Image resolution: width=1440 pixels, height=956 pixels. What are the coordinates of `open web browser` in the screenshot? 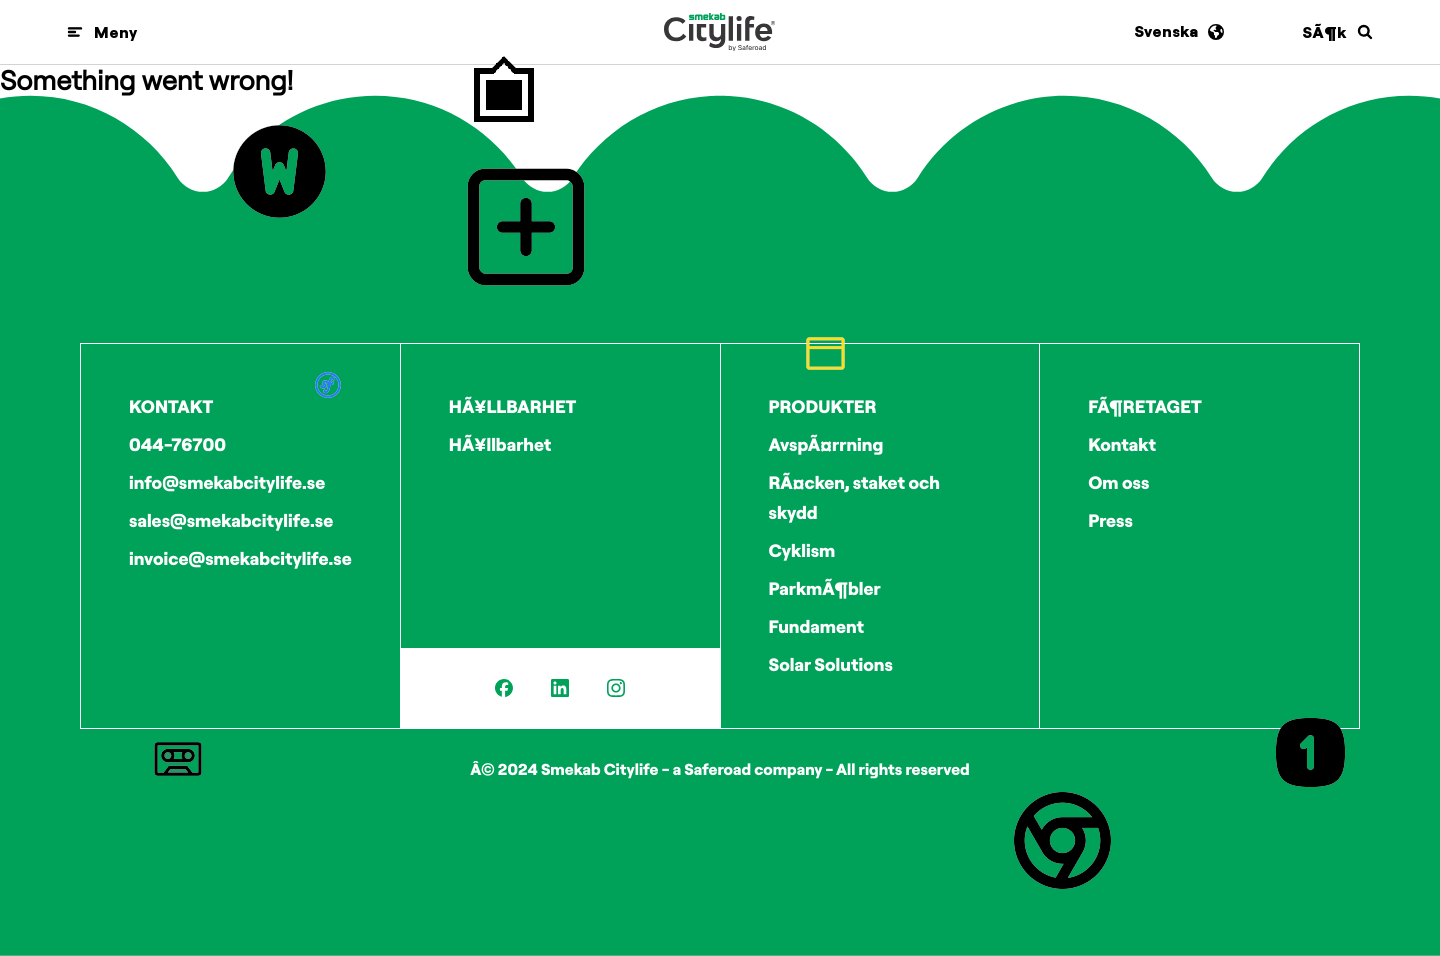 It's located at (825, 353).